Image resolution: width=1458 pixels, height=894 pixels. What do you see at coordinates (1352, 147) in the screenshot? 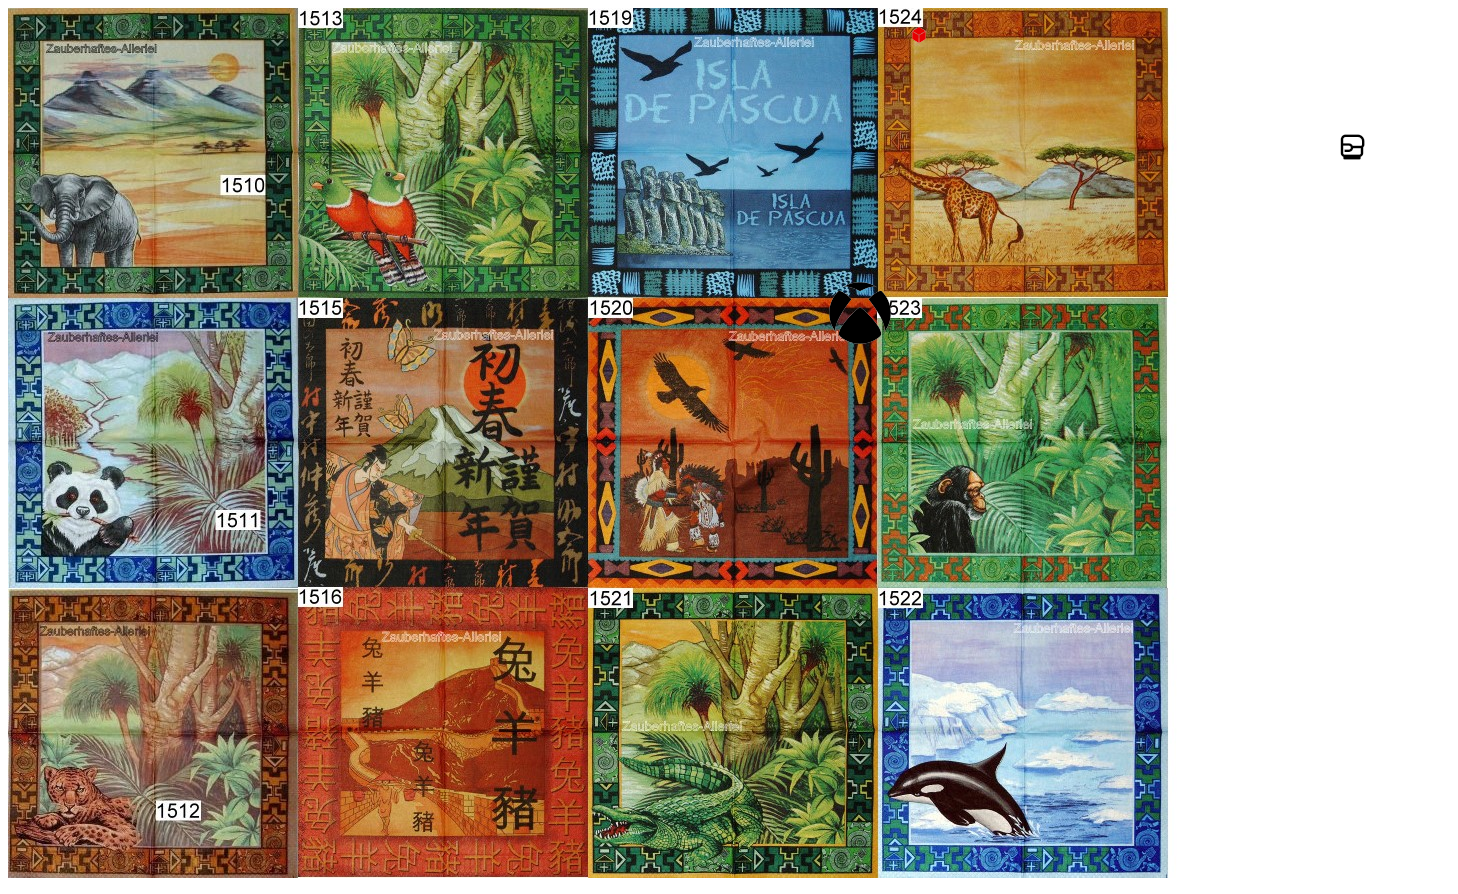
I see `boxing or combat sports category` at bounding box center [1352, 147].